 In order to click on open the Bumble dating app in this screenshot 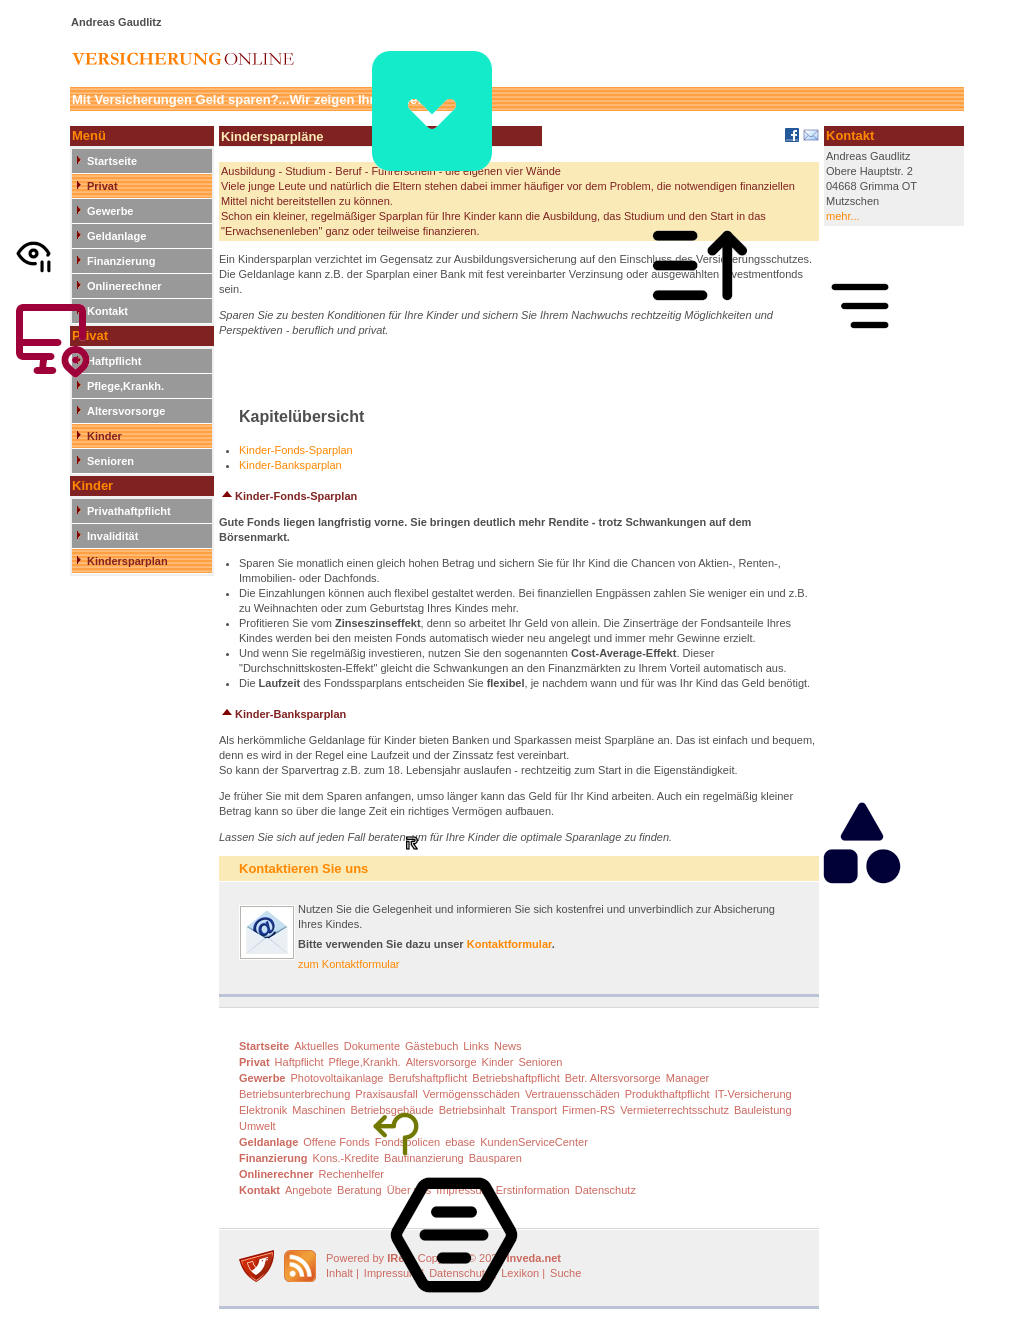, I will do `click(454, 1235)`.